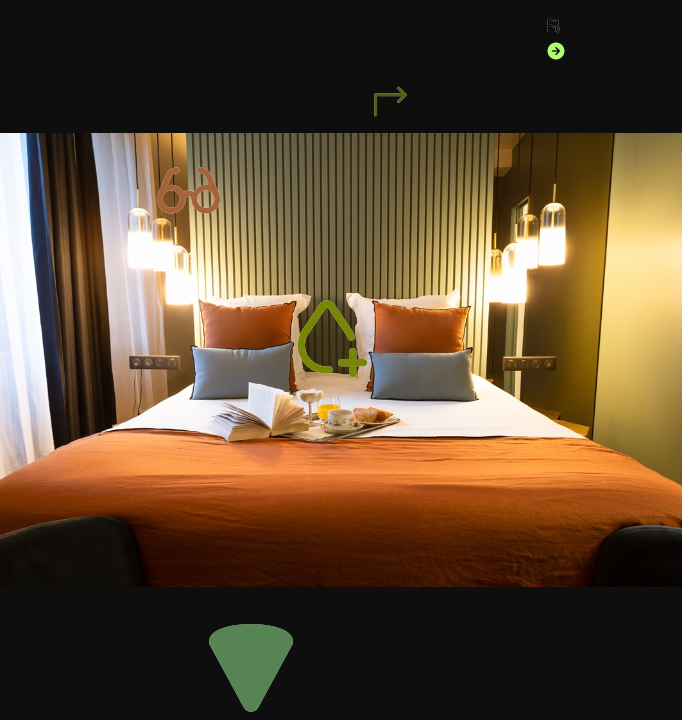 The width and height of the screenshot is (682, 720). I want to click on proceed to the next step, so click(556, 51).